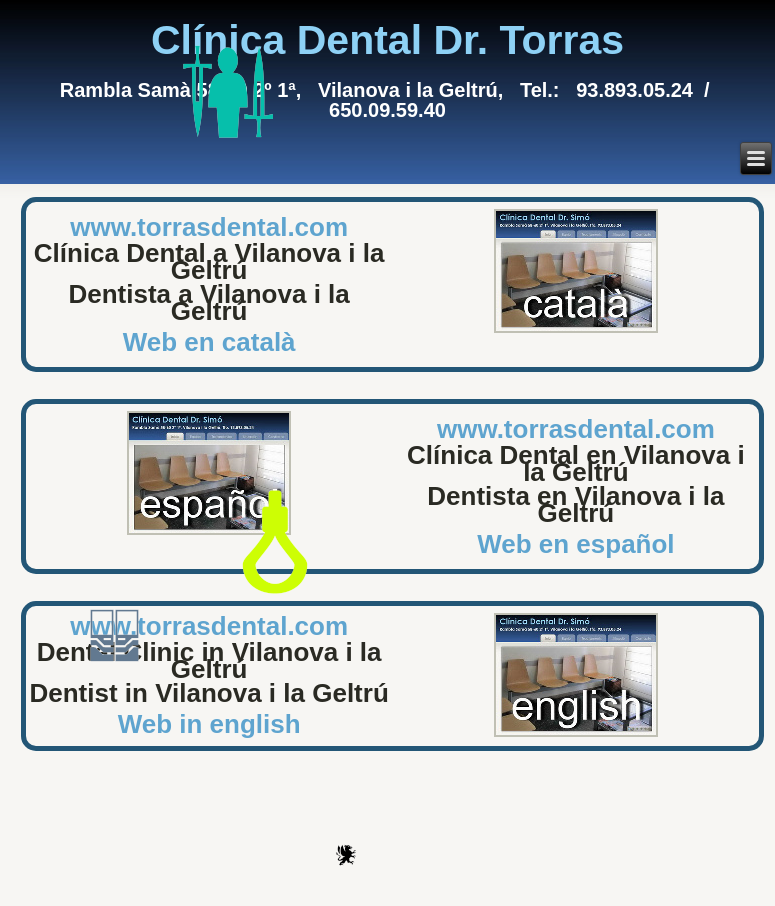  What do you see at coordinates (275, 542) in the screenshot?
I see `suicide icon` at bounding box center [275, 542].